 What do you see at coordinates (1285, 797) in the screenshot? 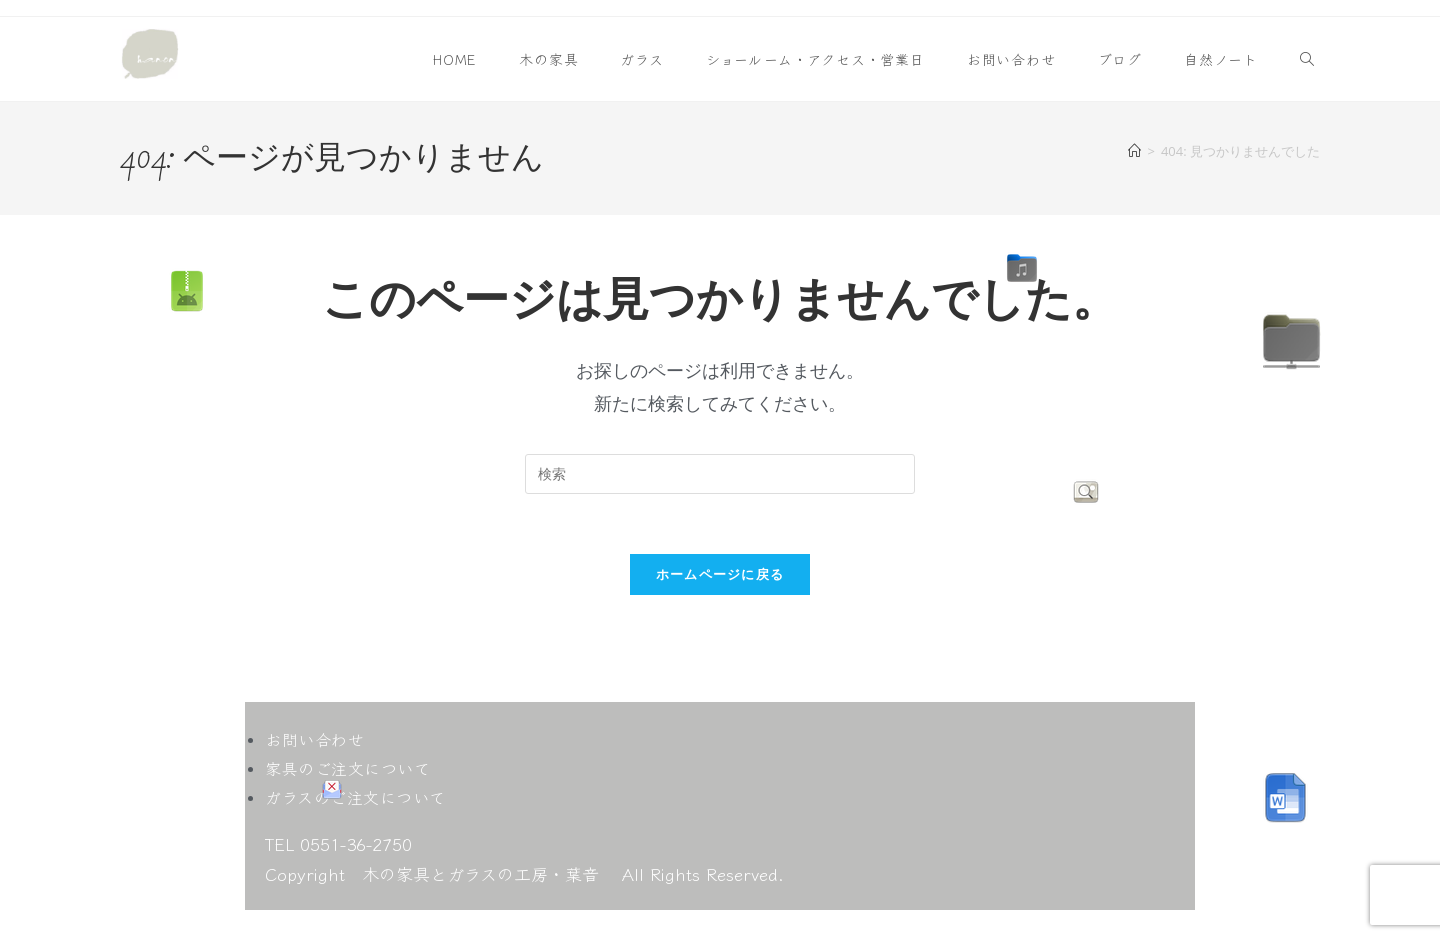
I see `a microsoft word document file` at bounding box center [1285, 797].